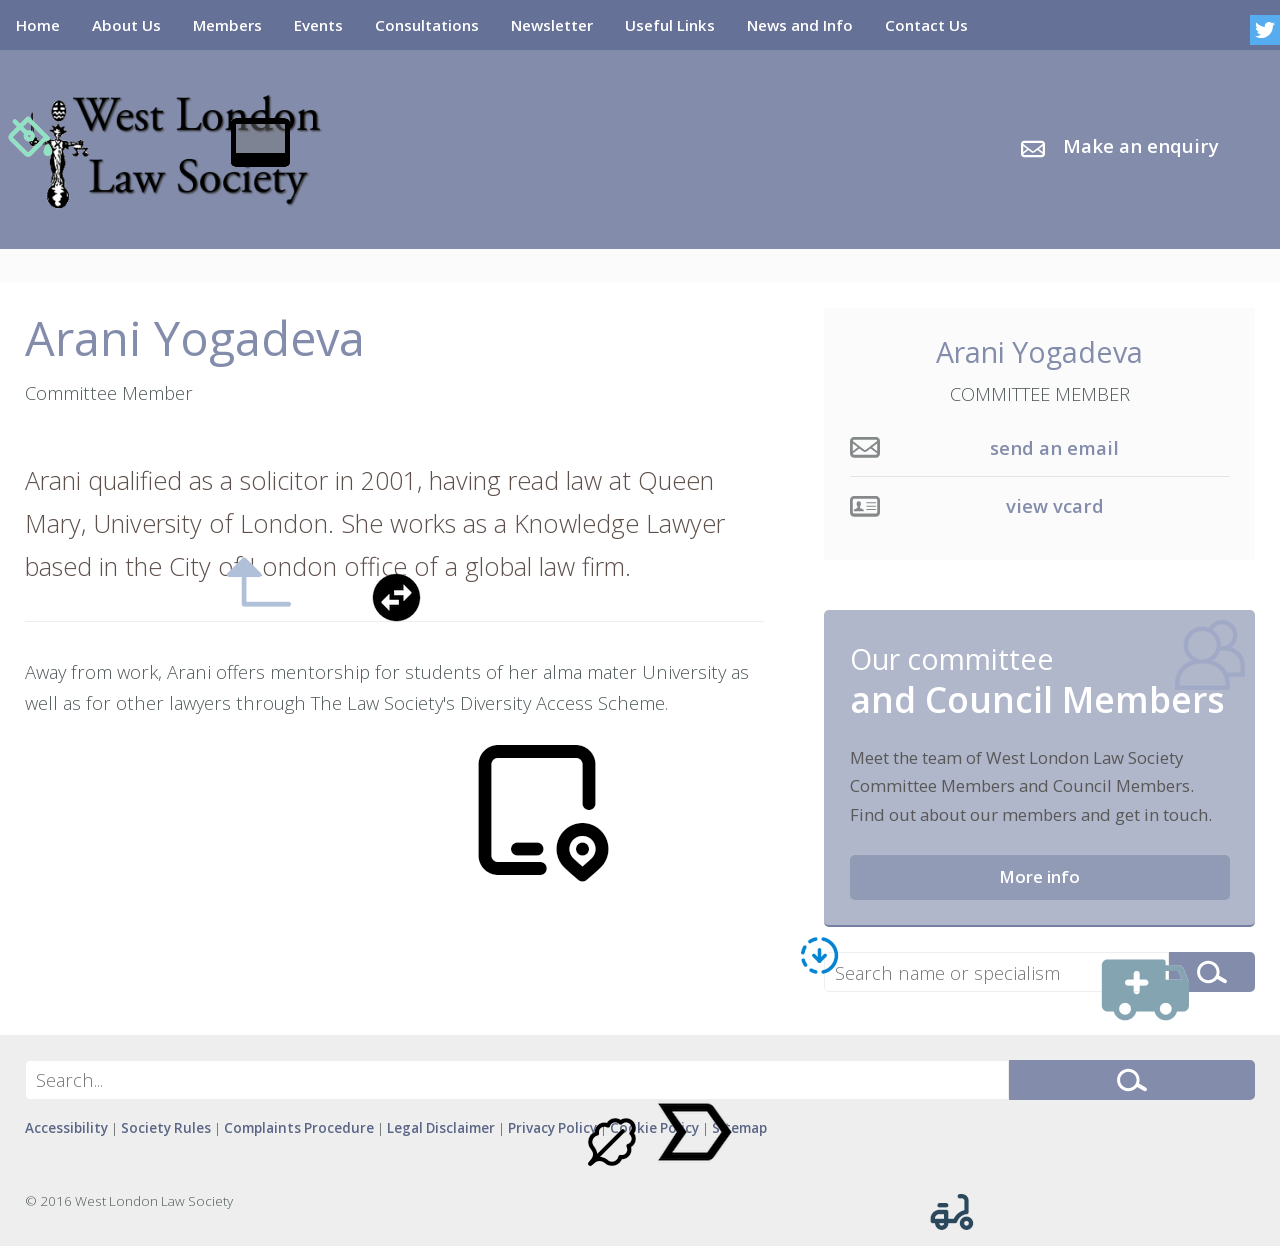  Describe the element at coordinates (30, 138) in the screenshot. I see `fill area with selected color` at that location.